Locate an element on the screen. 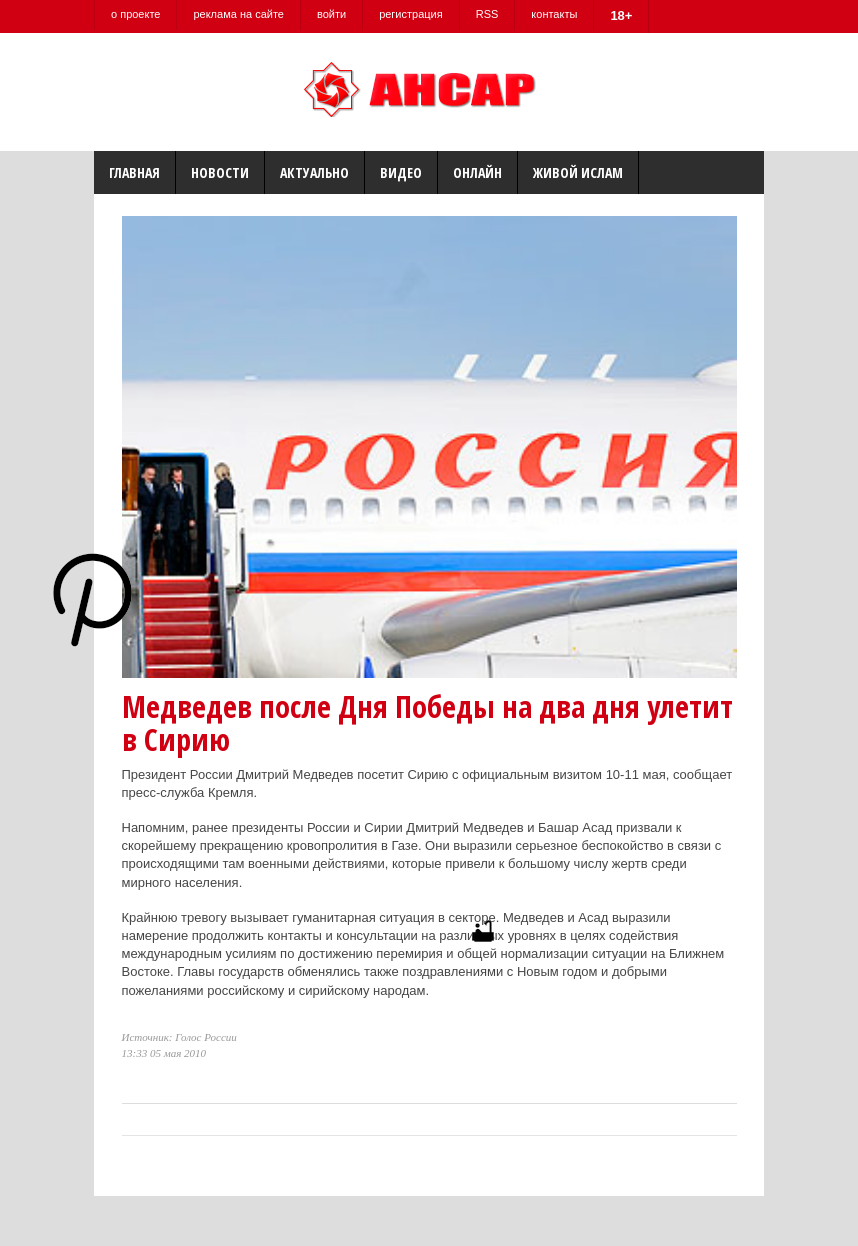  open Pinterest app is located at coordinates (89, 600).